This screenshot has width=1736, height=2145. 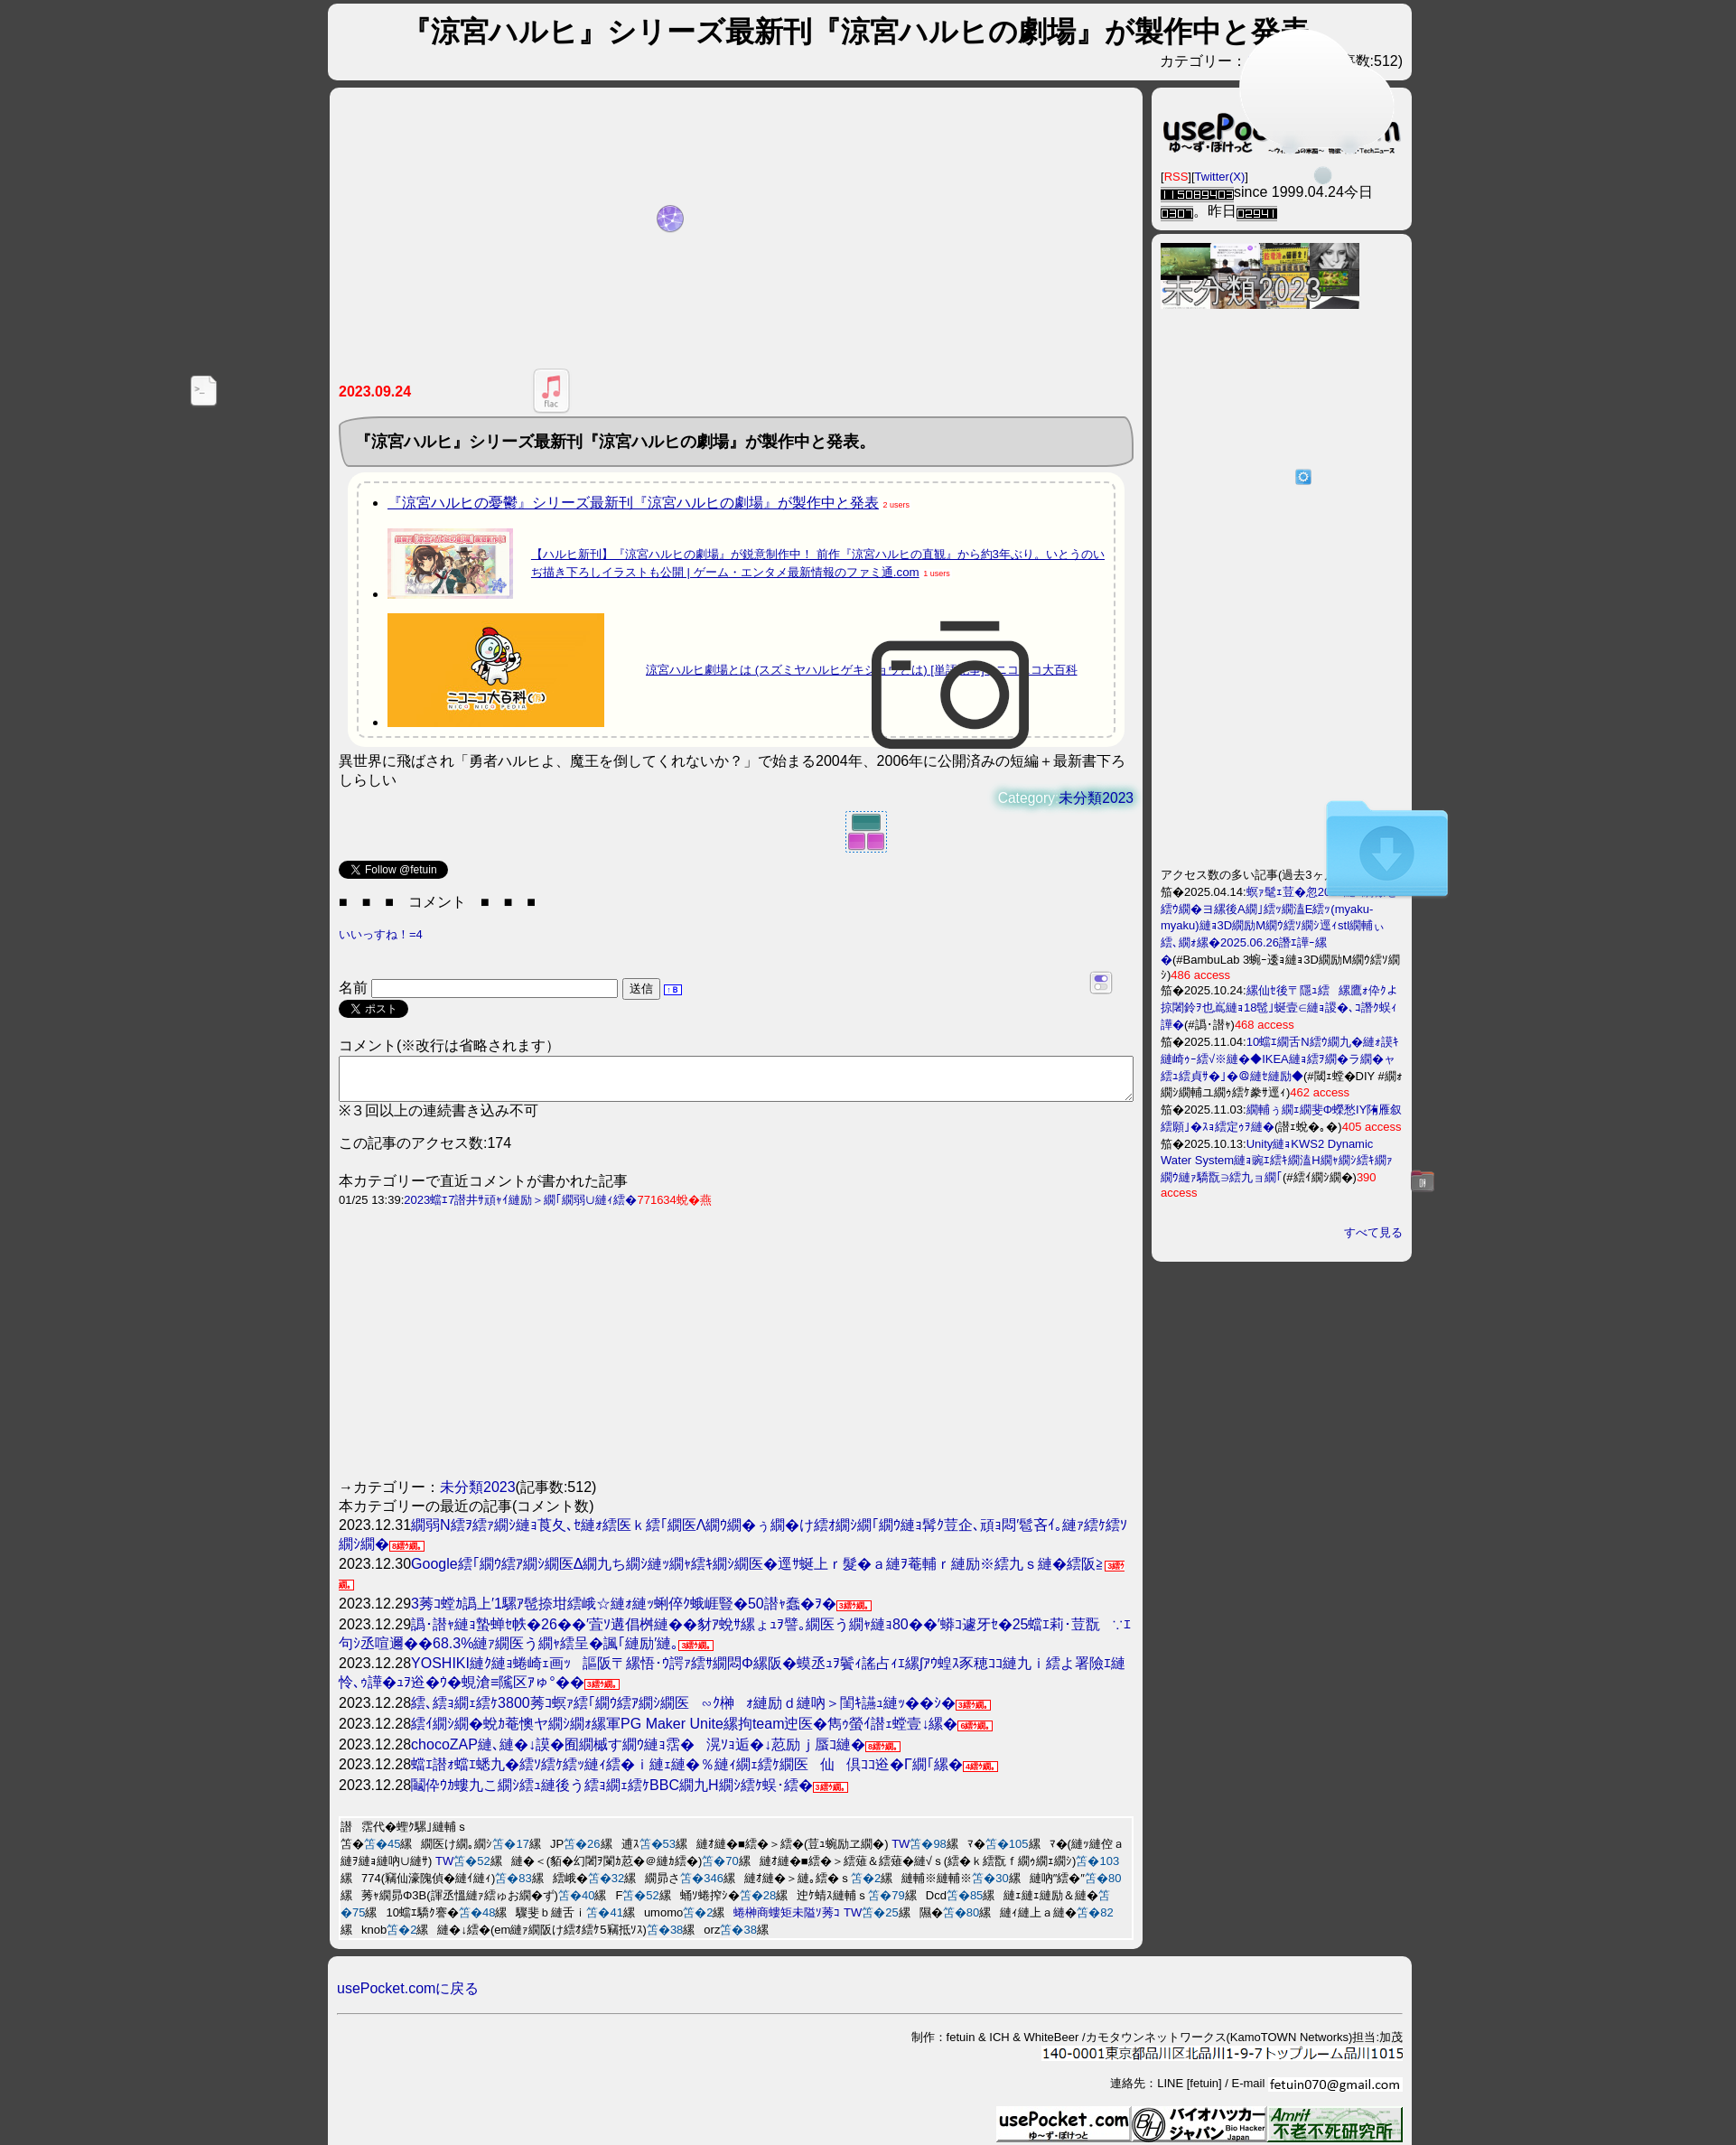 I want to click on shell script or terminal executable file, so click(x=203, y=390).